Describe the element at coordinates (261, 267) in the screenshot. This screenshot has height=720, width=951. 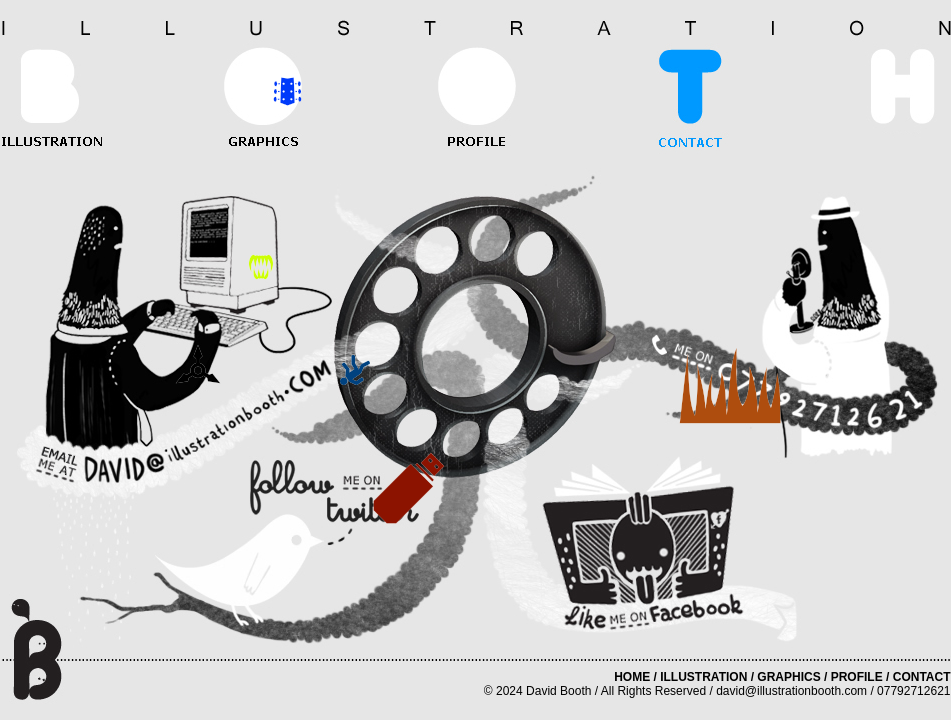
I see `represents a monster or creature enemy type` at that location.